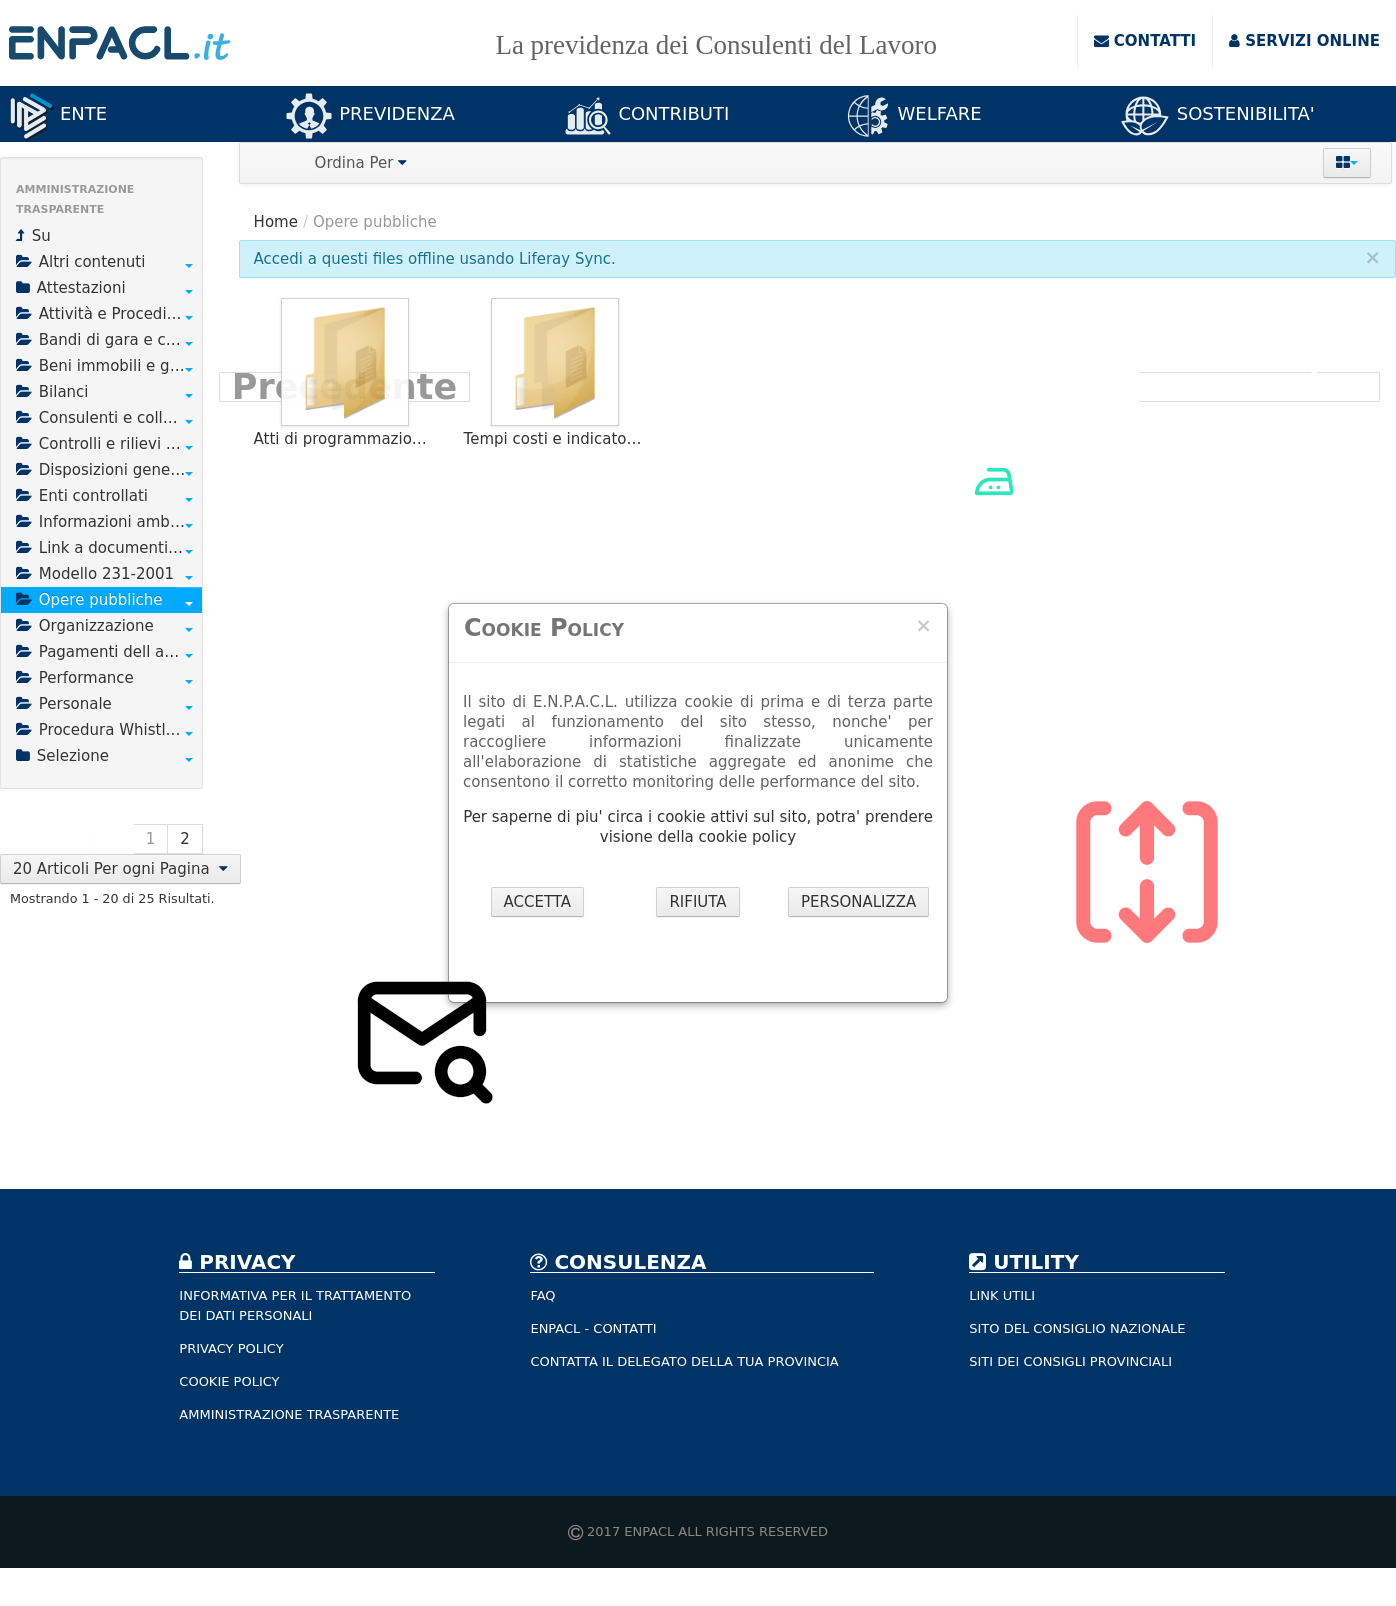 This screenshot has height=1606, width=1396. Describe the element at coordinates (1147, 872) in the screenshot. I see `switch to tall or portrait viewport mode` at that location.